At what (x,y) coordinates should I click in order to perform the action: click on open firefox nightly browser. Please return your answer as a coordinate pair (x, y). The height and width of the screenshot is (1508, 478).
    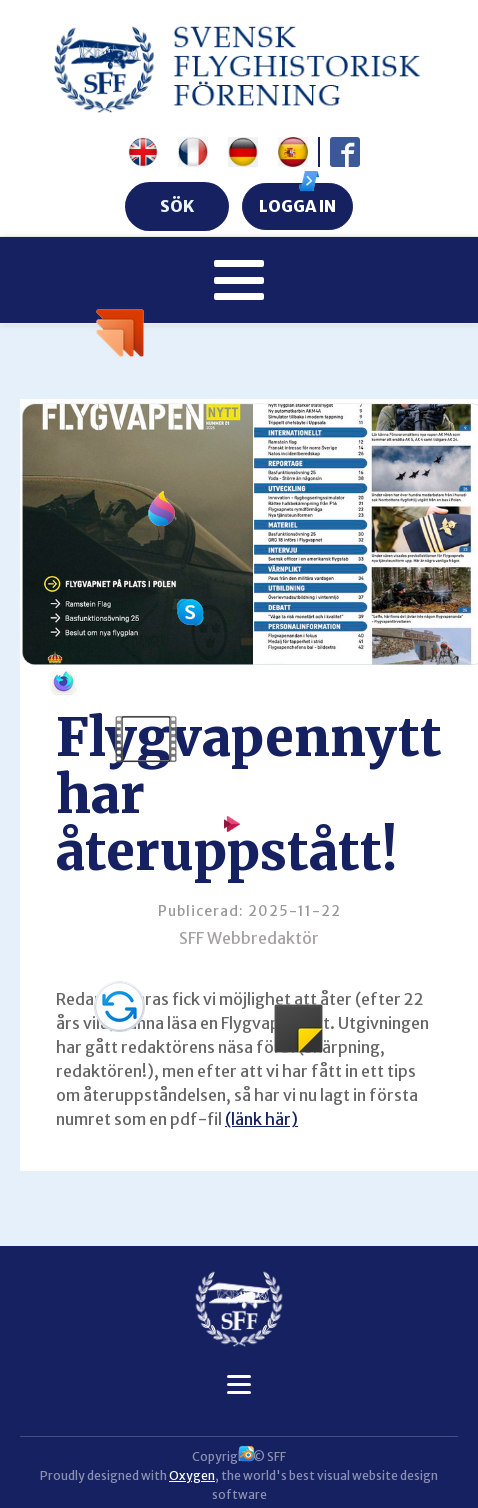
    Looking at the image, I should click on (63, 681).